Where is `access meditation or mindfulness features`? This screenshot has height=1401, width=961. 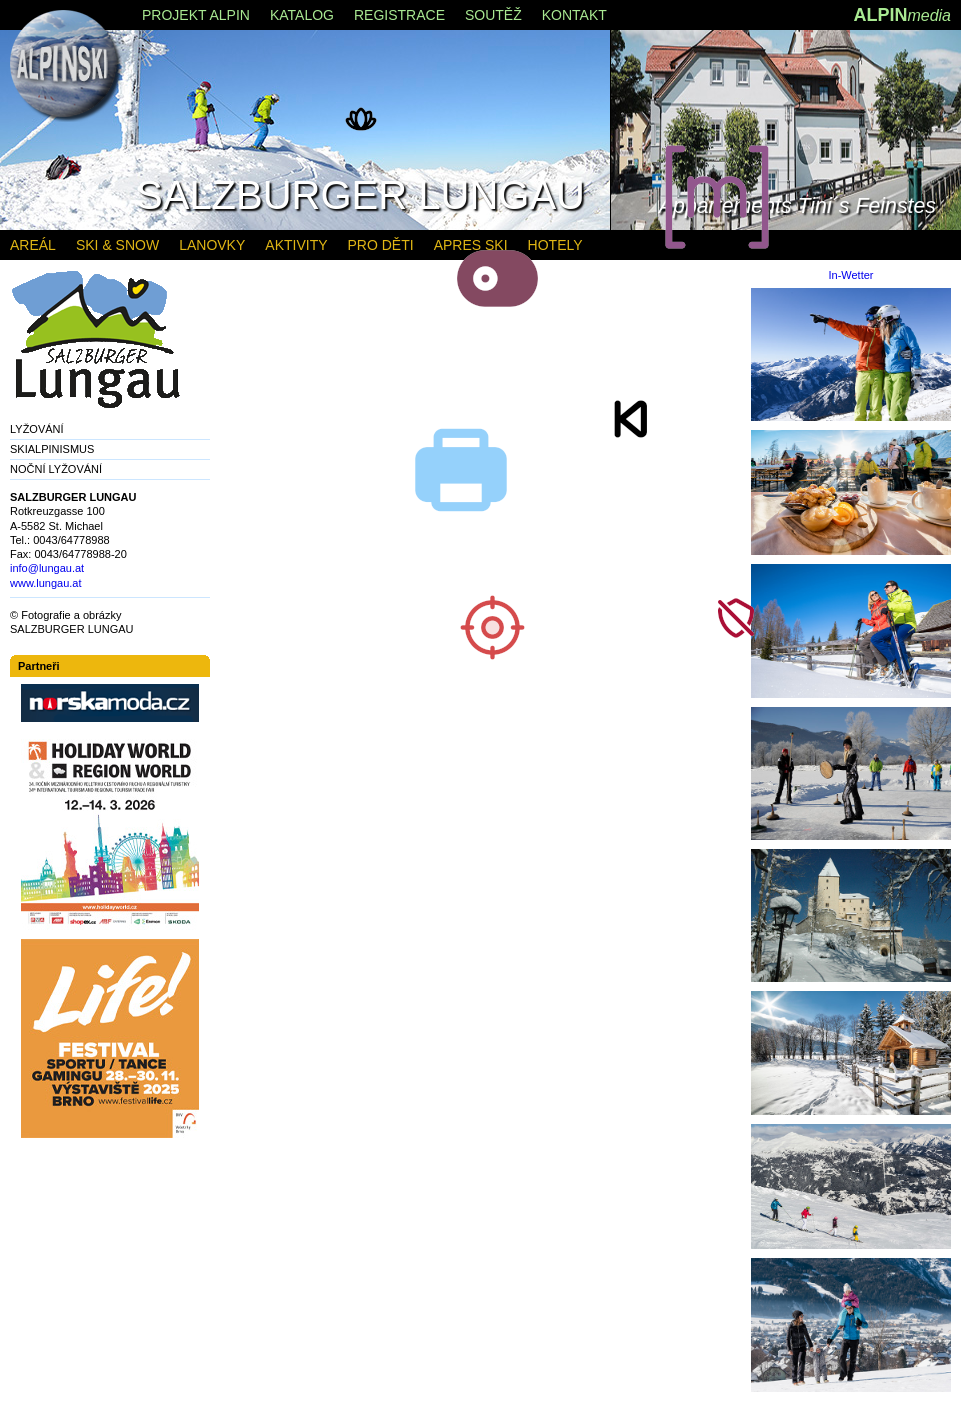
access meditation or mindfulness features is located at coordinates (361, 120).